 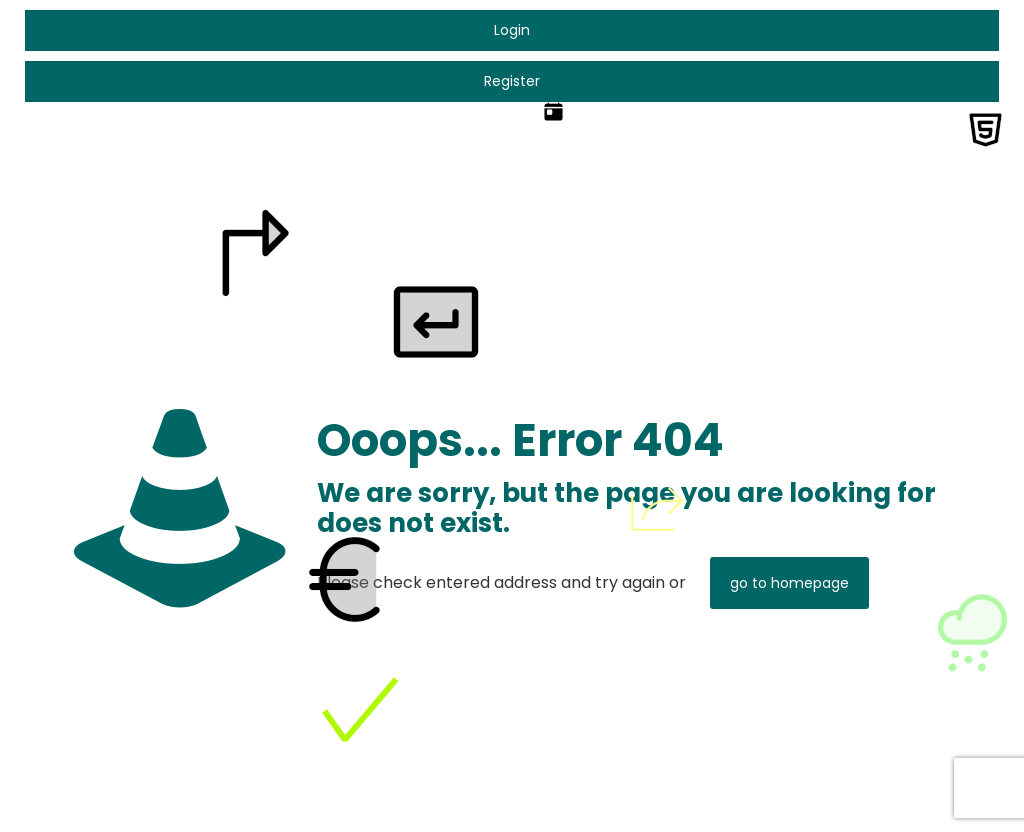 I want to click on indicates snowy weather conditions, so click(x=972, y=631).